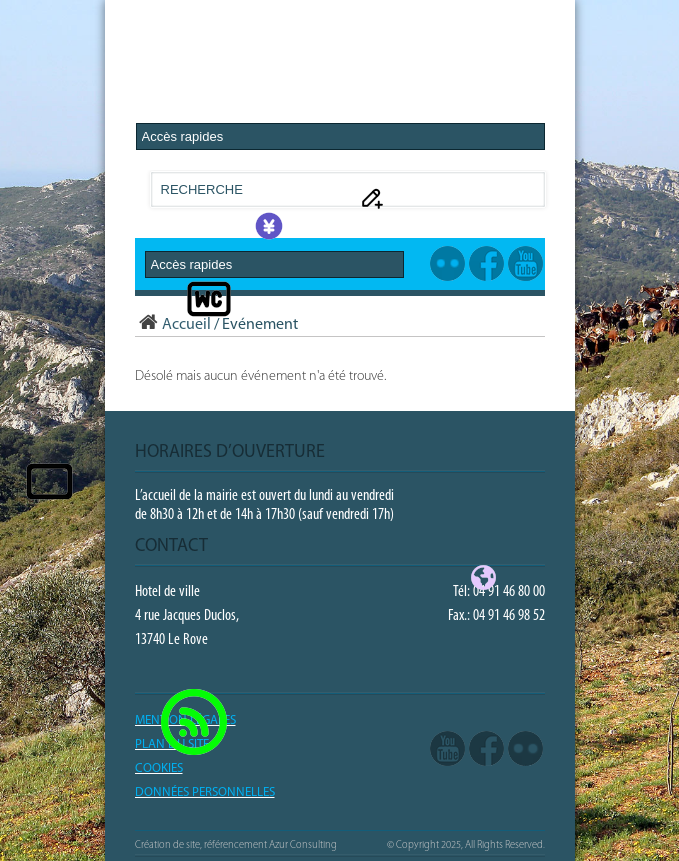 The image size is (679, 861). Describe the element at coordinates (49, 481) in the screenshot. I see `crop image to landscape orientation` at that location.